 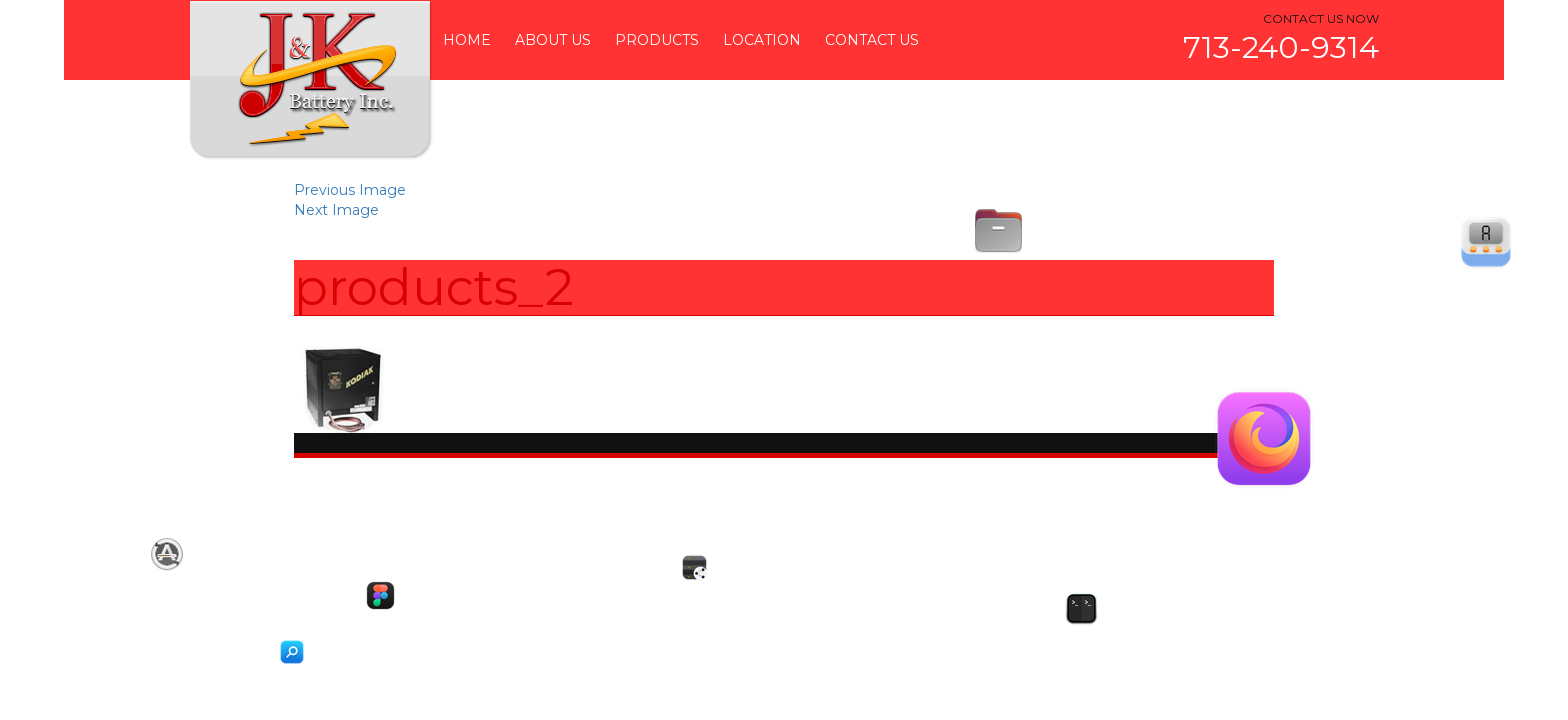 What do you see at coordinates (998, 230) in the screenshot?
I see `open the file manager application` at bounding box center [998, 230].